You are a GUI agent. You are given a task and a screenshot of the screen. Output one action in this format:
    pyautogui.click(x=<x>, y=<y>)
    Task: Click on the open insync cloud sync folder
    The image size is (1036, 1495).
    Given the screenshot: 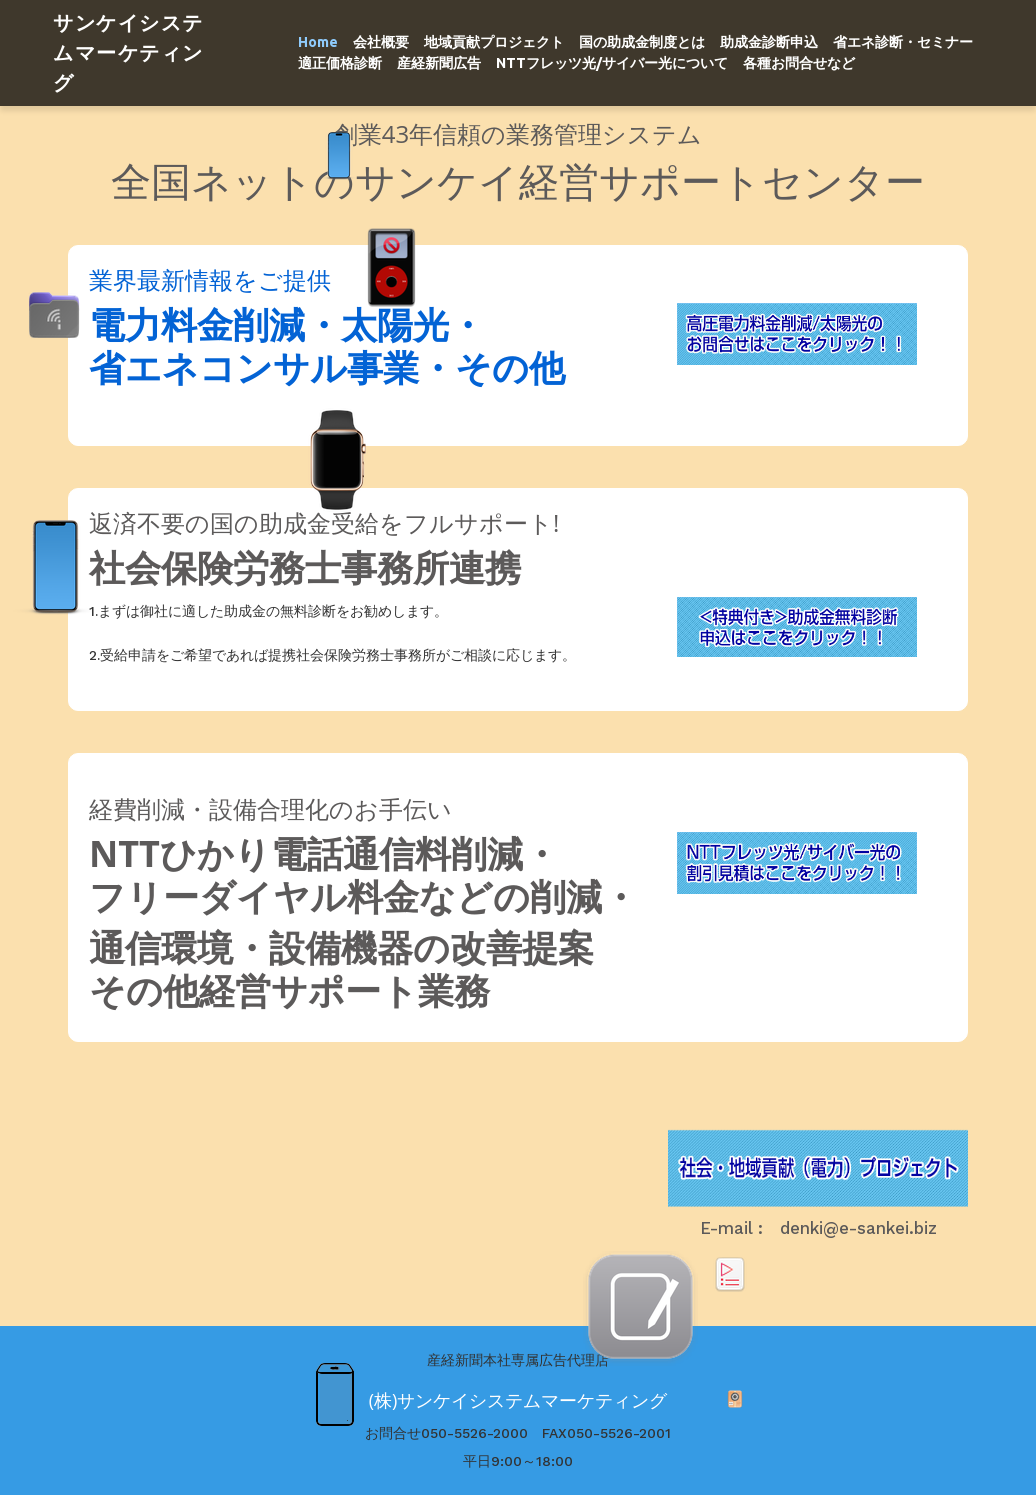 What is the action you would take?
    pyautogui.click(x=54, y=315)
    